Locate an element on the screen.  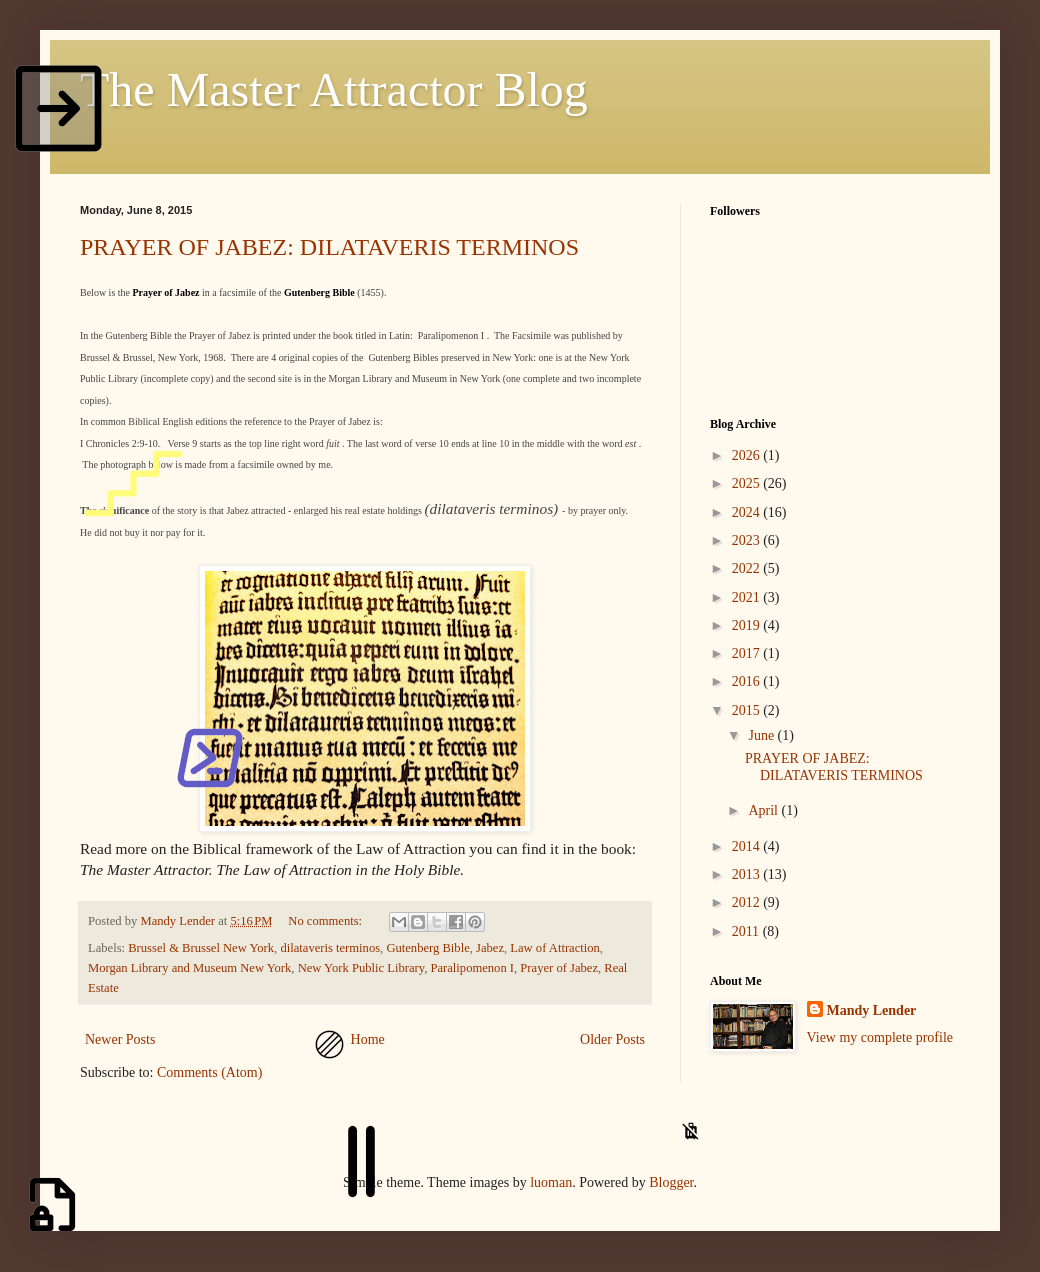
indicates a restricted or prohibited action is located at coordinates (329, 1044).